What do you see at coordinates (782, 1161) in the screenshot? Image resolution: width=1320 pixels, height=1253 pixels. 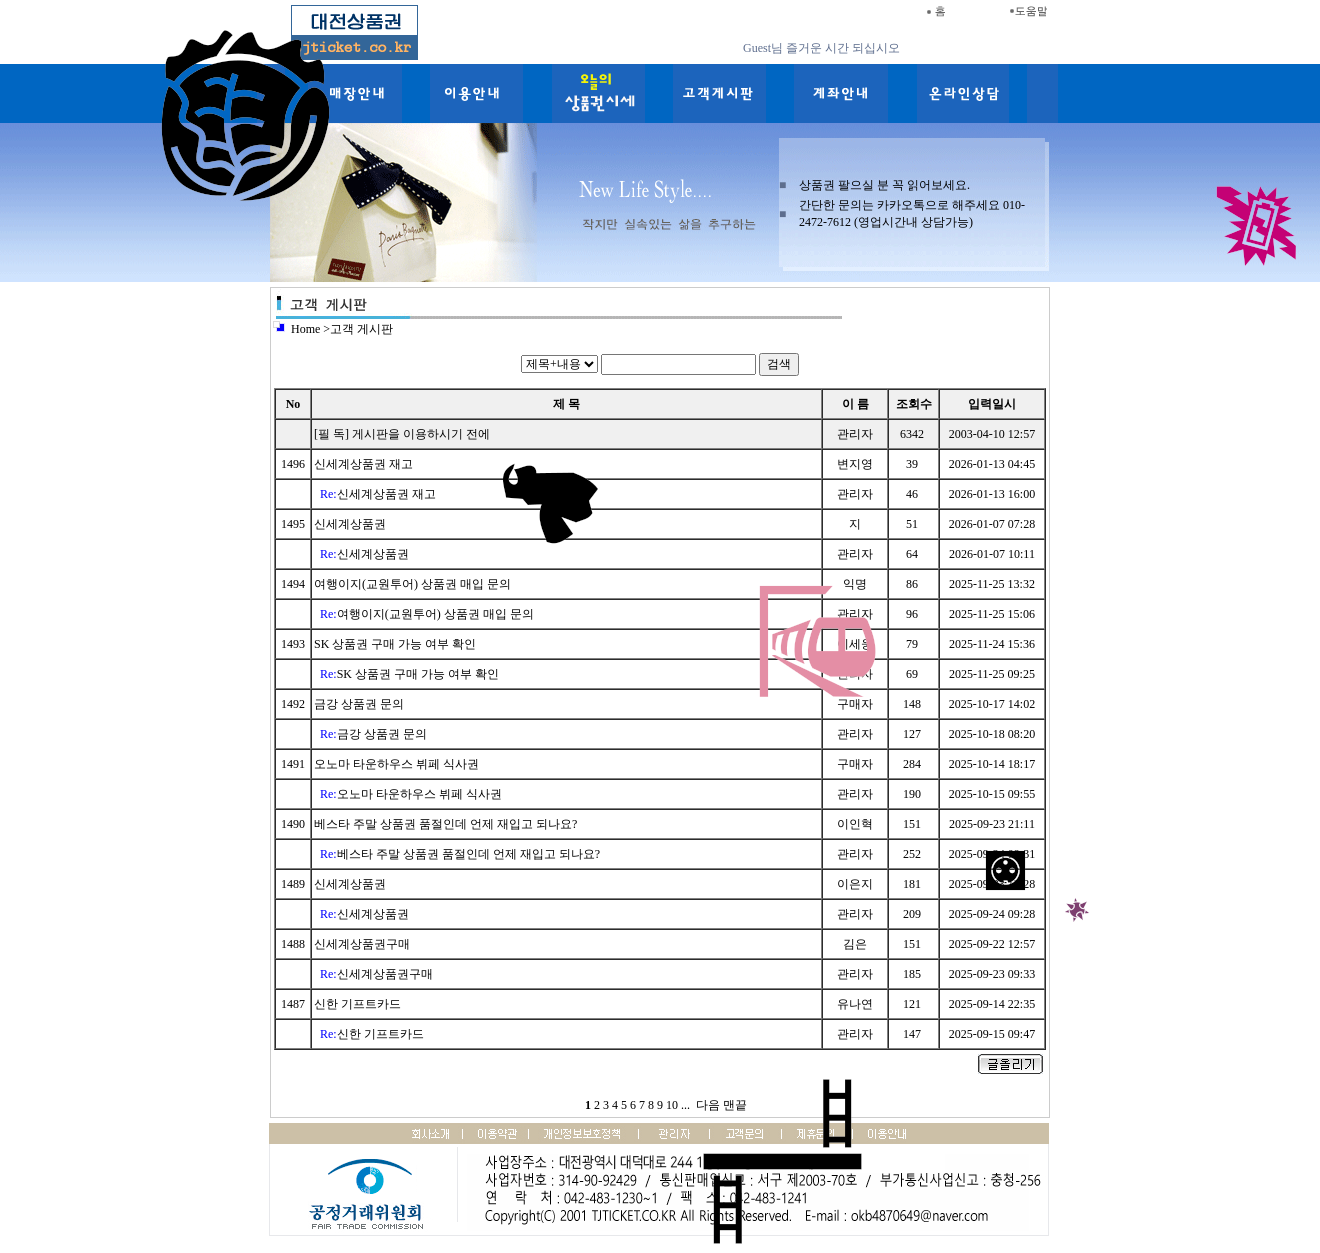 I see `access different levels or floors` at bounding box center [782, 1161].